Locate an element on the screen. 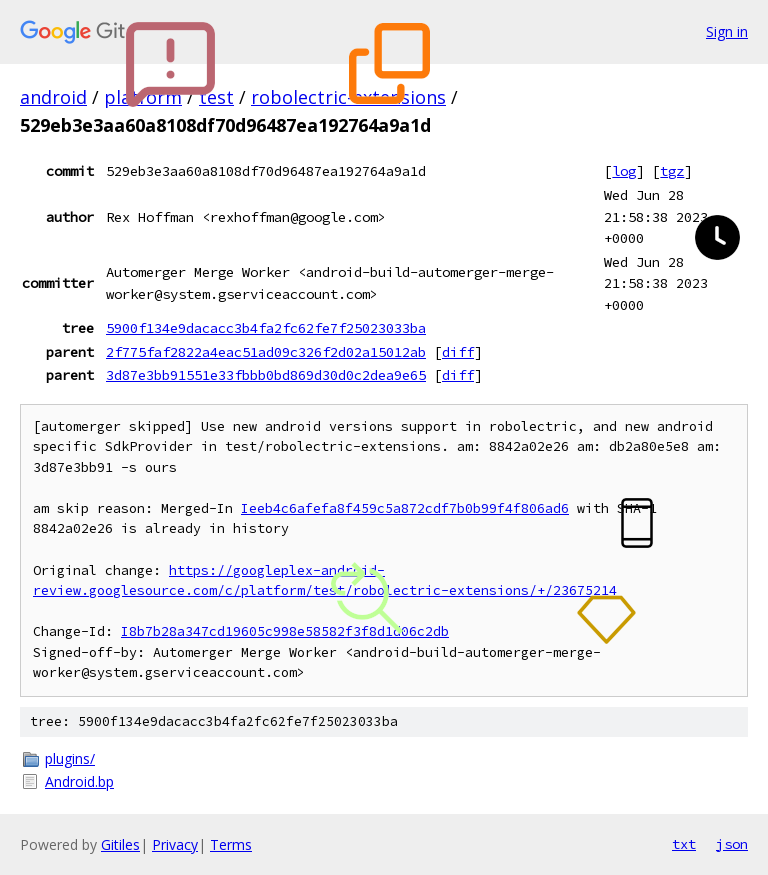 The width and height of the screenshot is (768, 875). view time or clock settings is located at coordinates (717, 237).